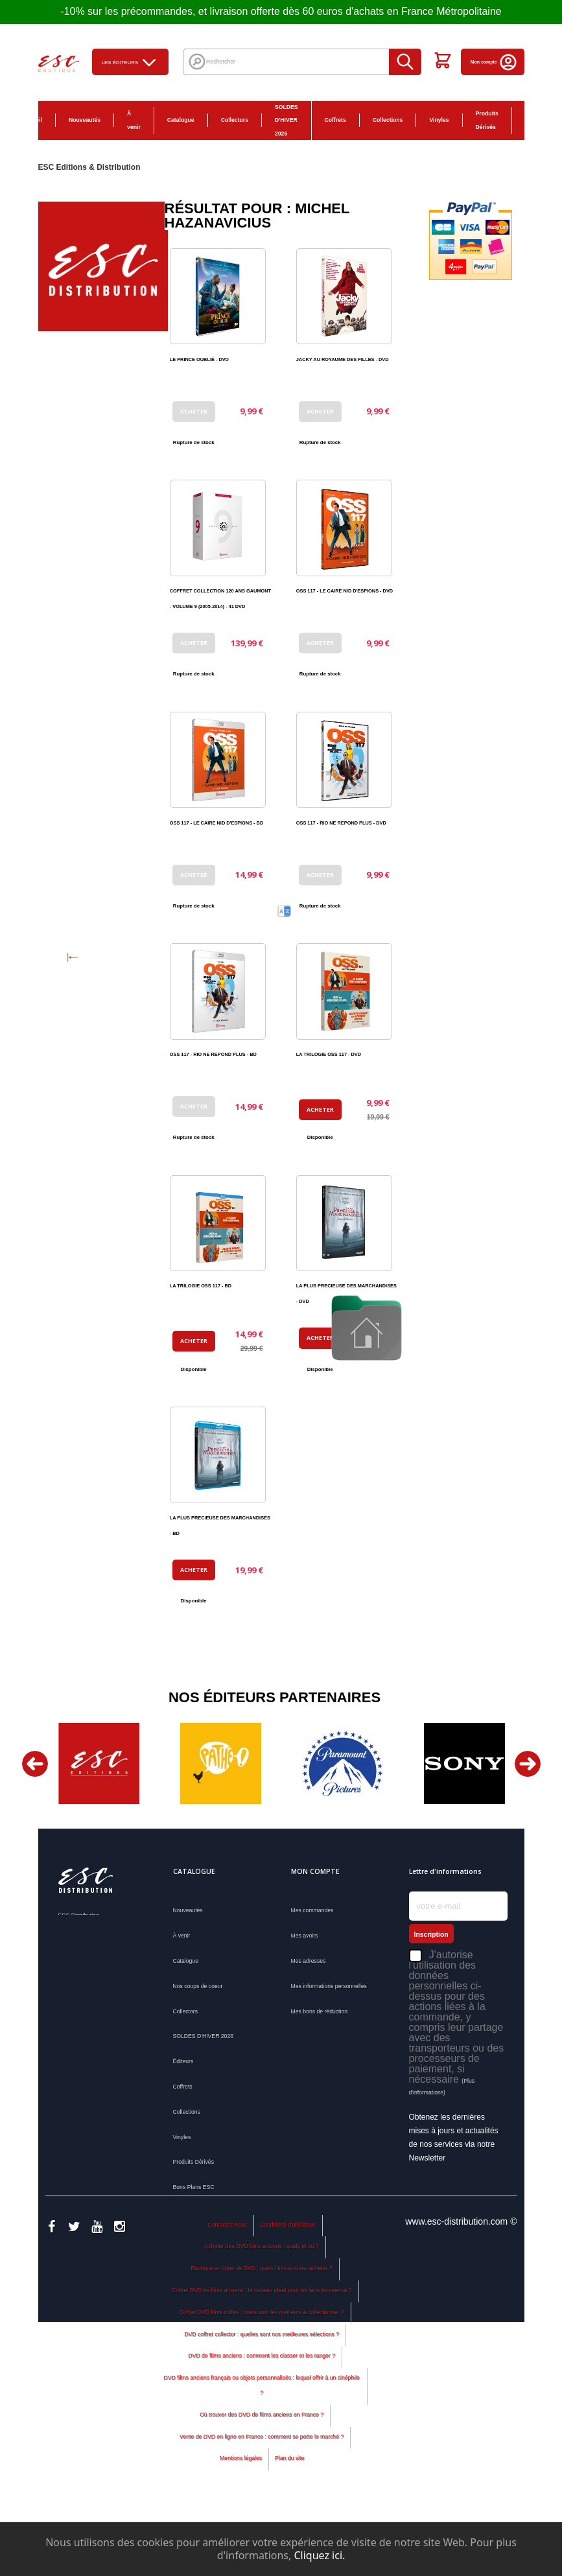 Image resolution: width=562 pixels, height=2576 pixels. What do you see at coordinates (73, 957) in the screenshot?
I see `go to the first item in a list or sequence` at bounding box center [73, 957].